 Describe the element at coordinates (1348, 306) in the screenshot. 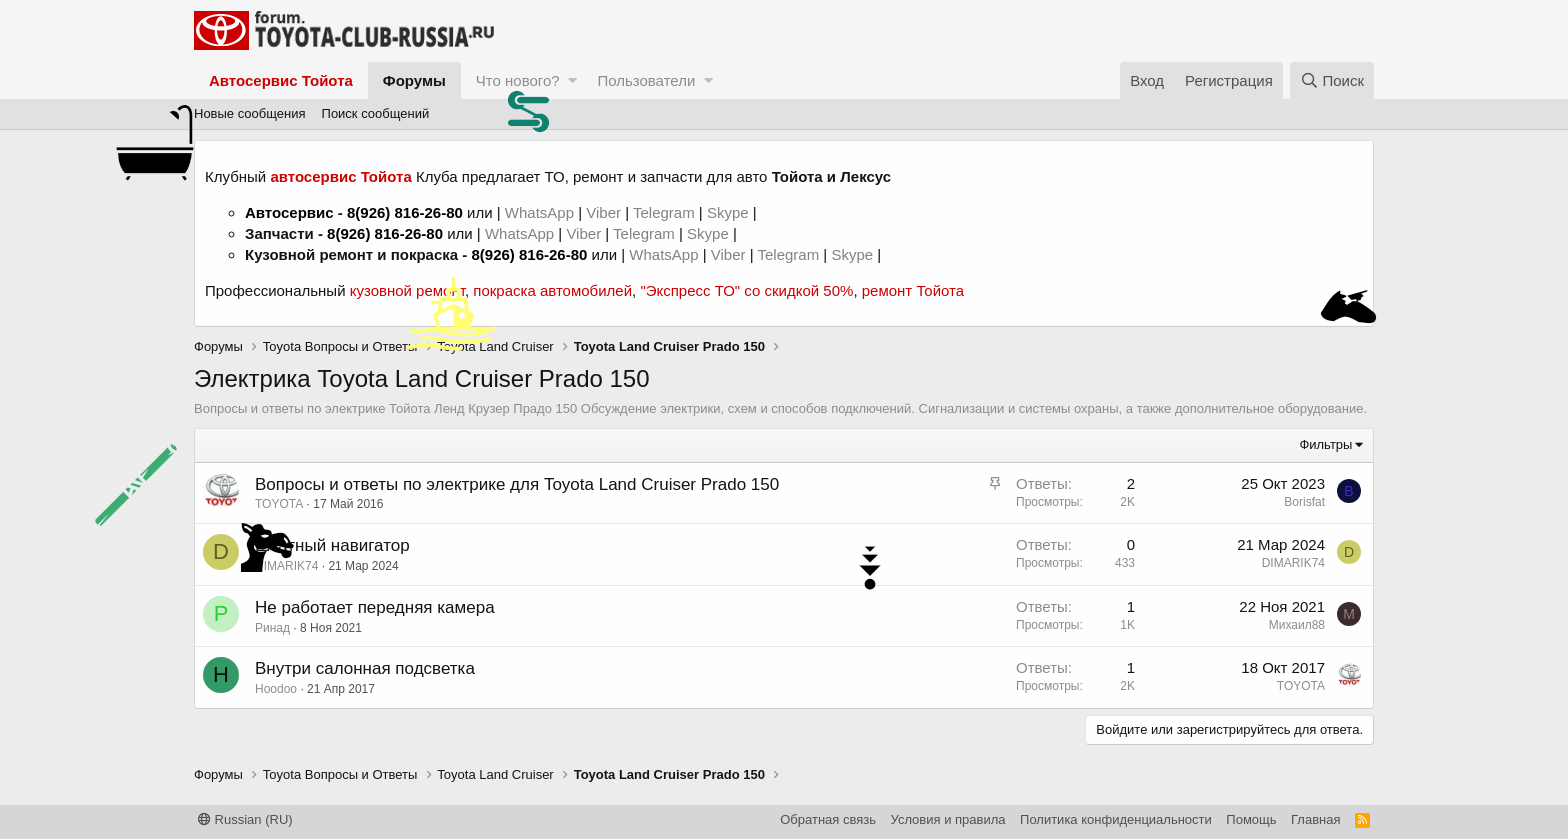

I see `view black sea region on map` at that location.